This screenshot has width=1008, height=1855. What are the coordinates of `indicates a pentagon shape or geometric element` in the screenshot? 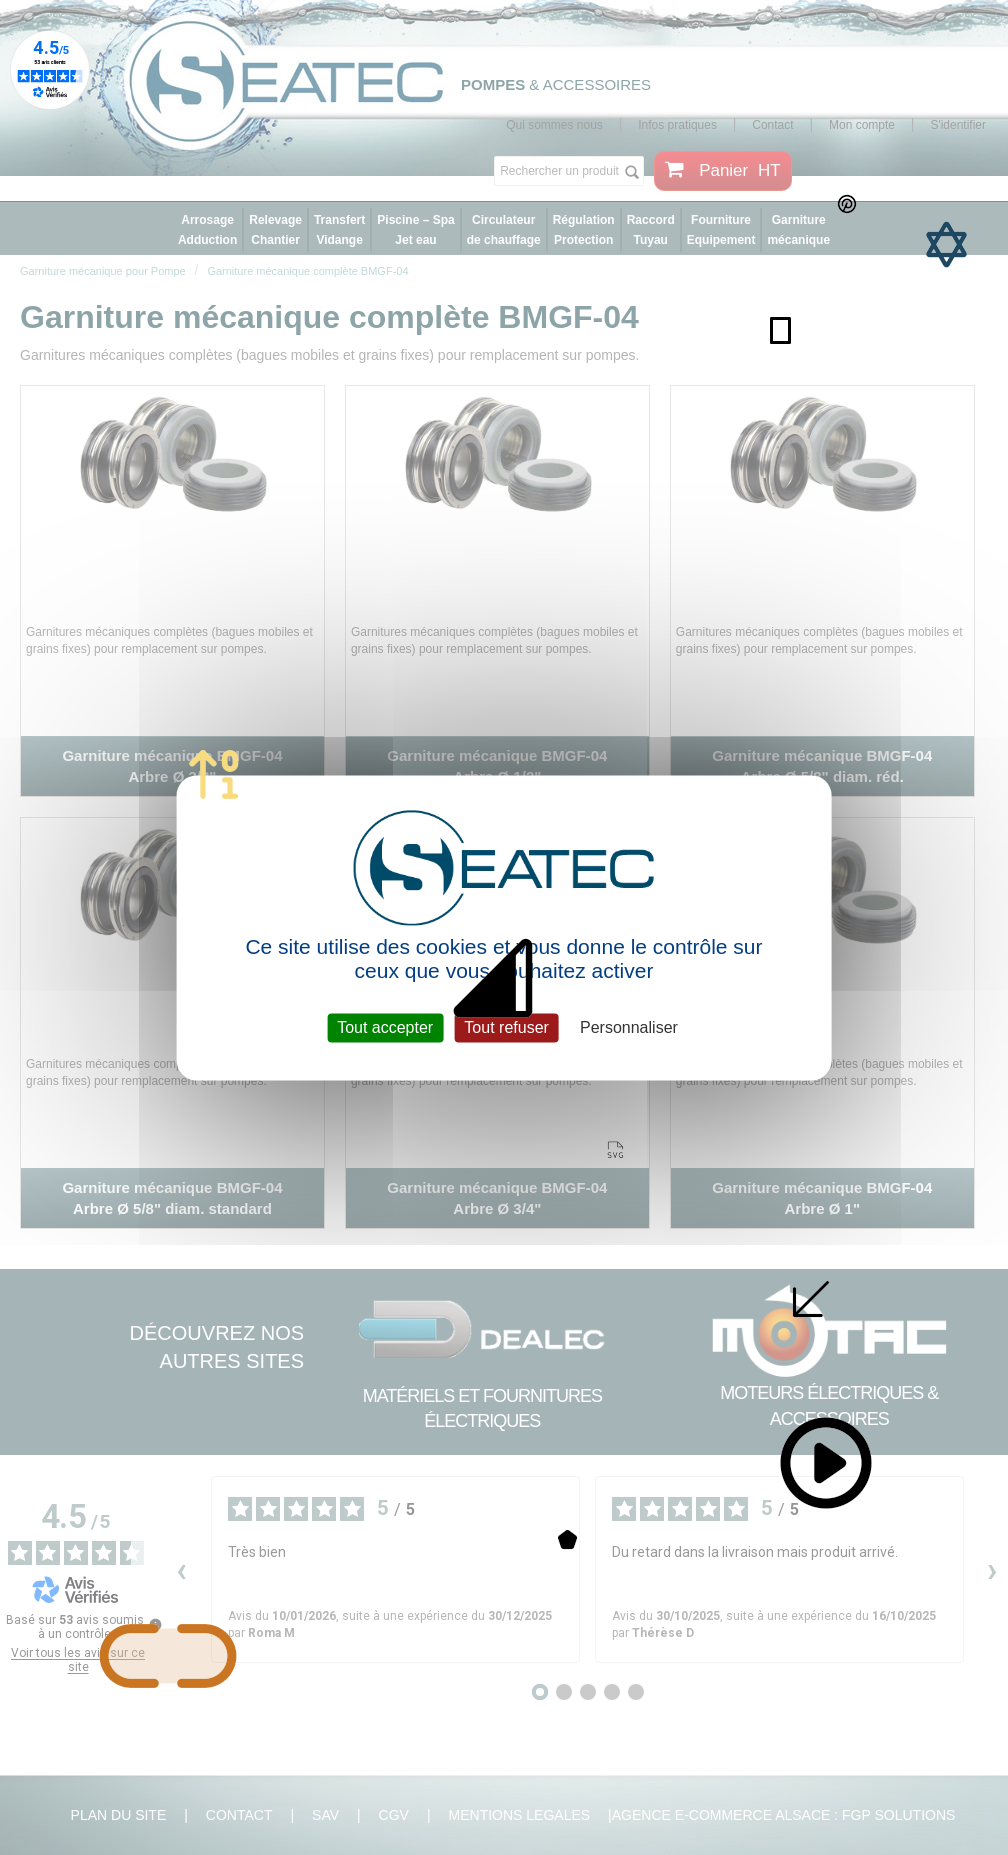 It's located at (567, 1539).